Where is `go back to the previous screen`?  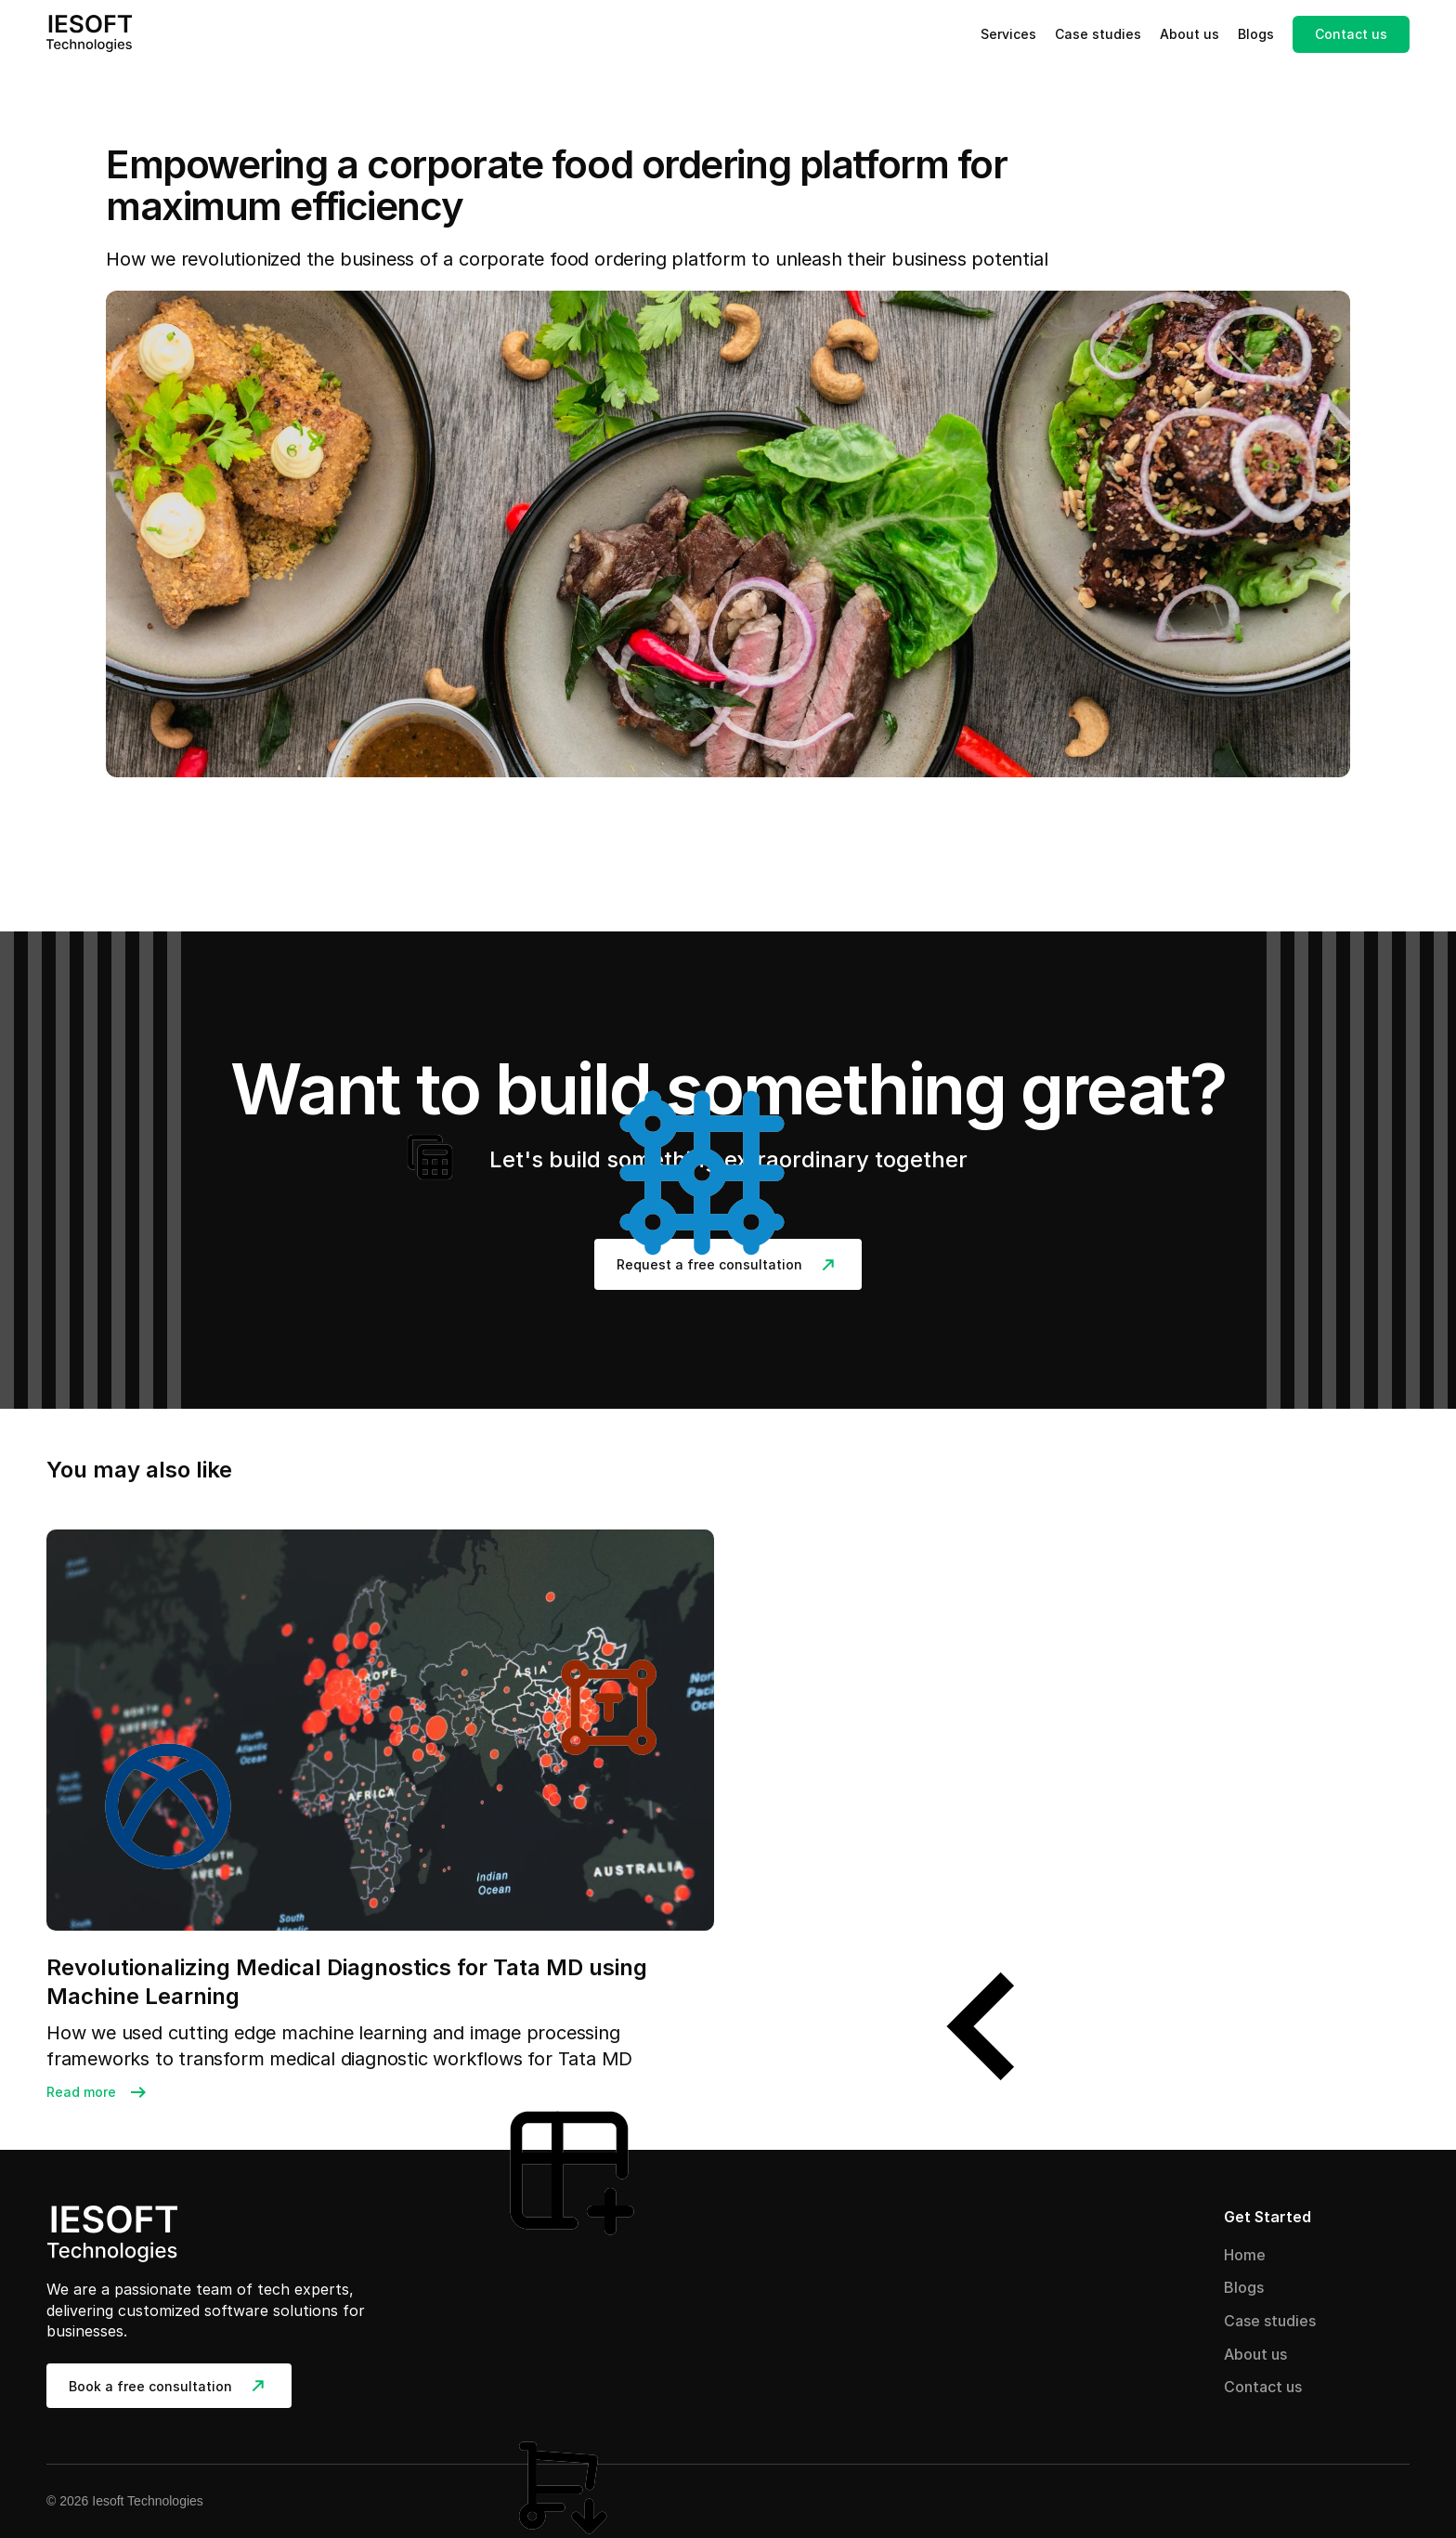 go back to the previous screen is located at coordinates (982, 2026).